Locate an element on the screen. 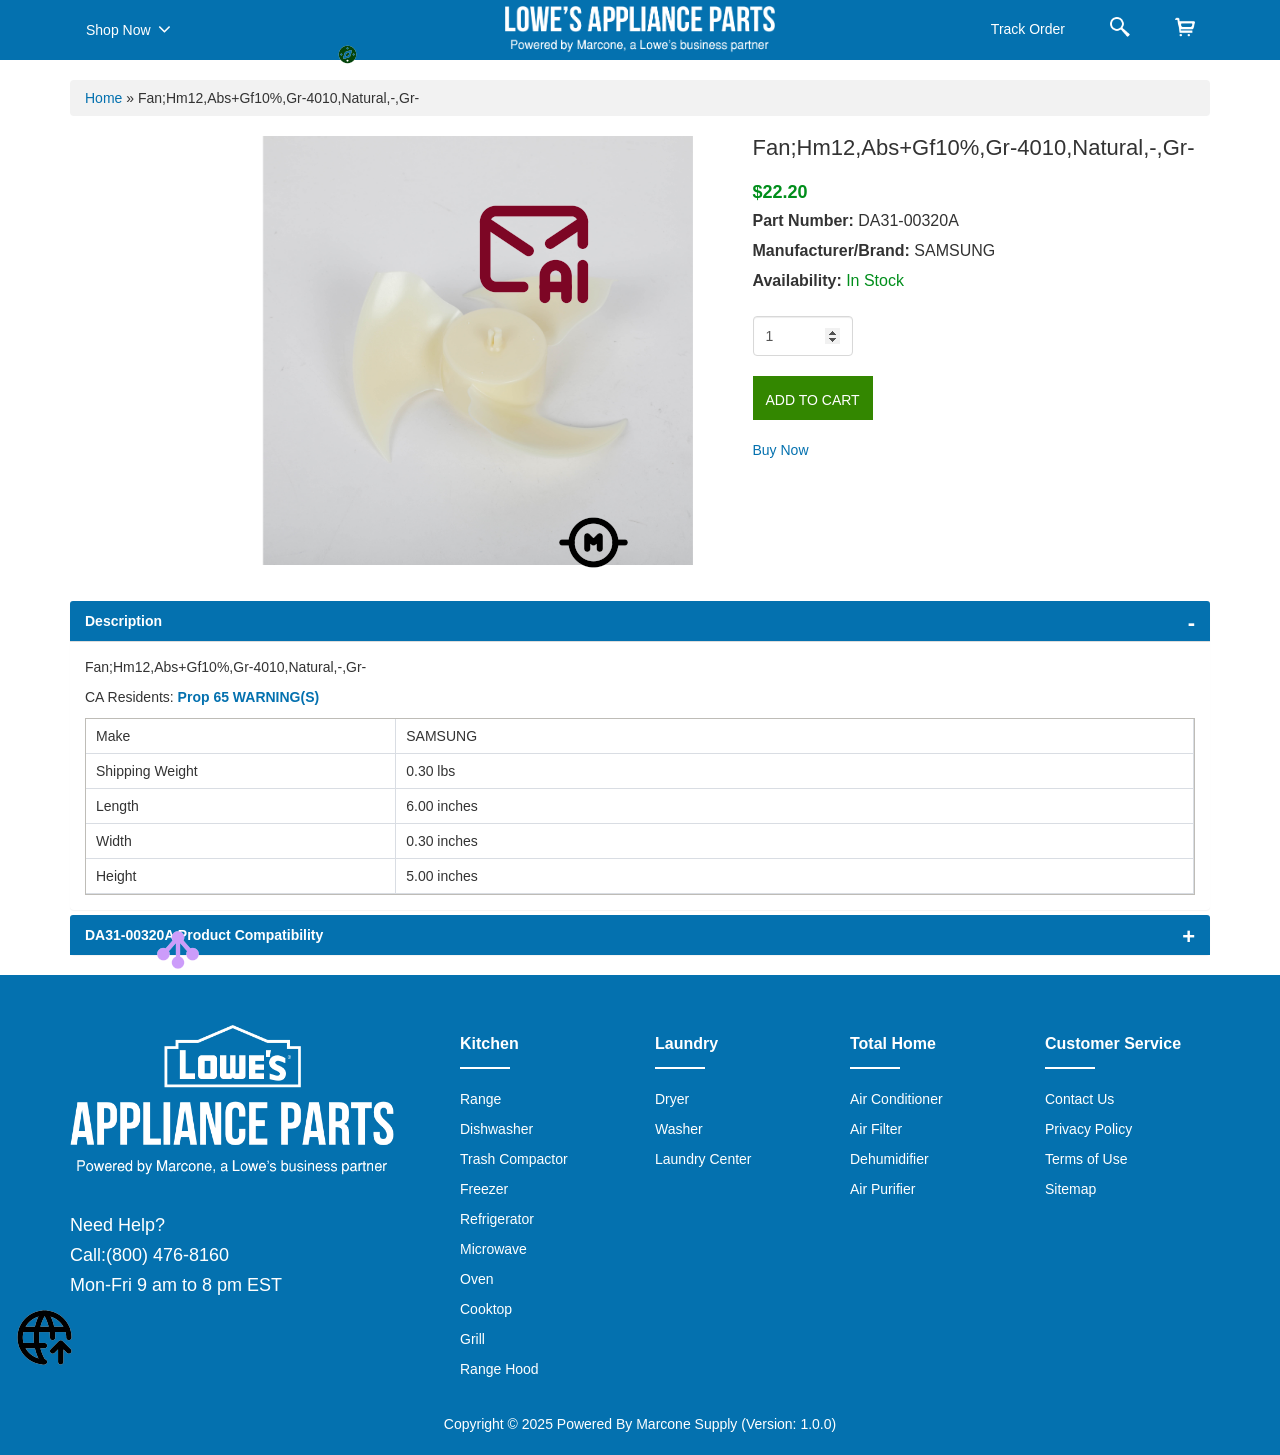  view hierarchical data structure is located at coordinates (178, 950).